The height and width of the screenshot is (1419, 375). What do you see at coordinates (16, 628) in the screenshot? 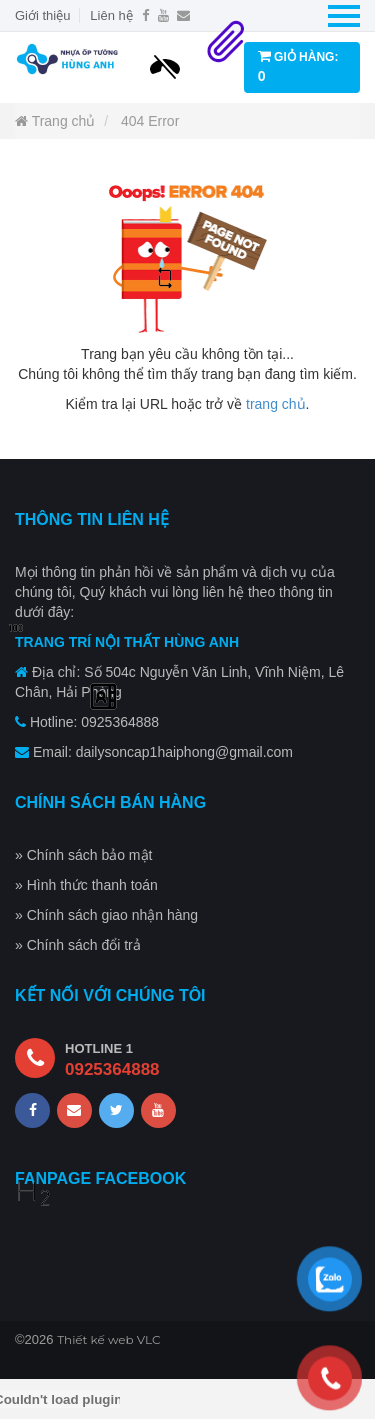
I see `indicates a perfect score or 100% completion` at bounding box center [16, 628].